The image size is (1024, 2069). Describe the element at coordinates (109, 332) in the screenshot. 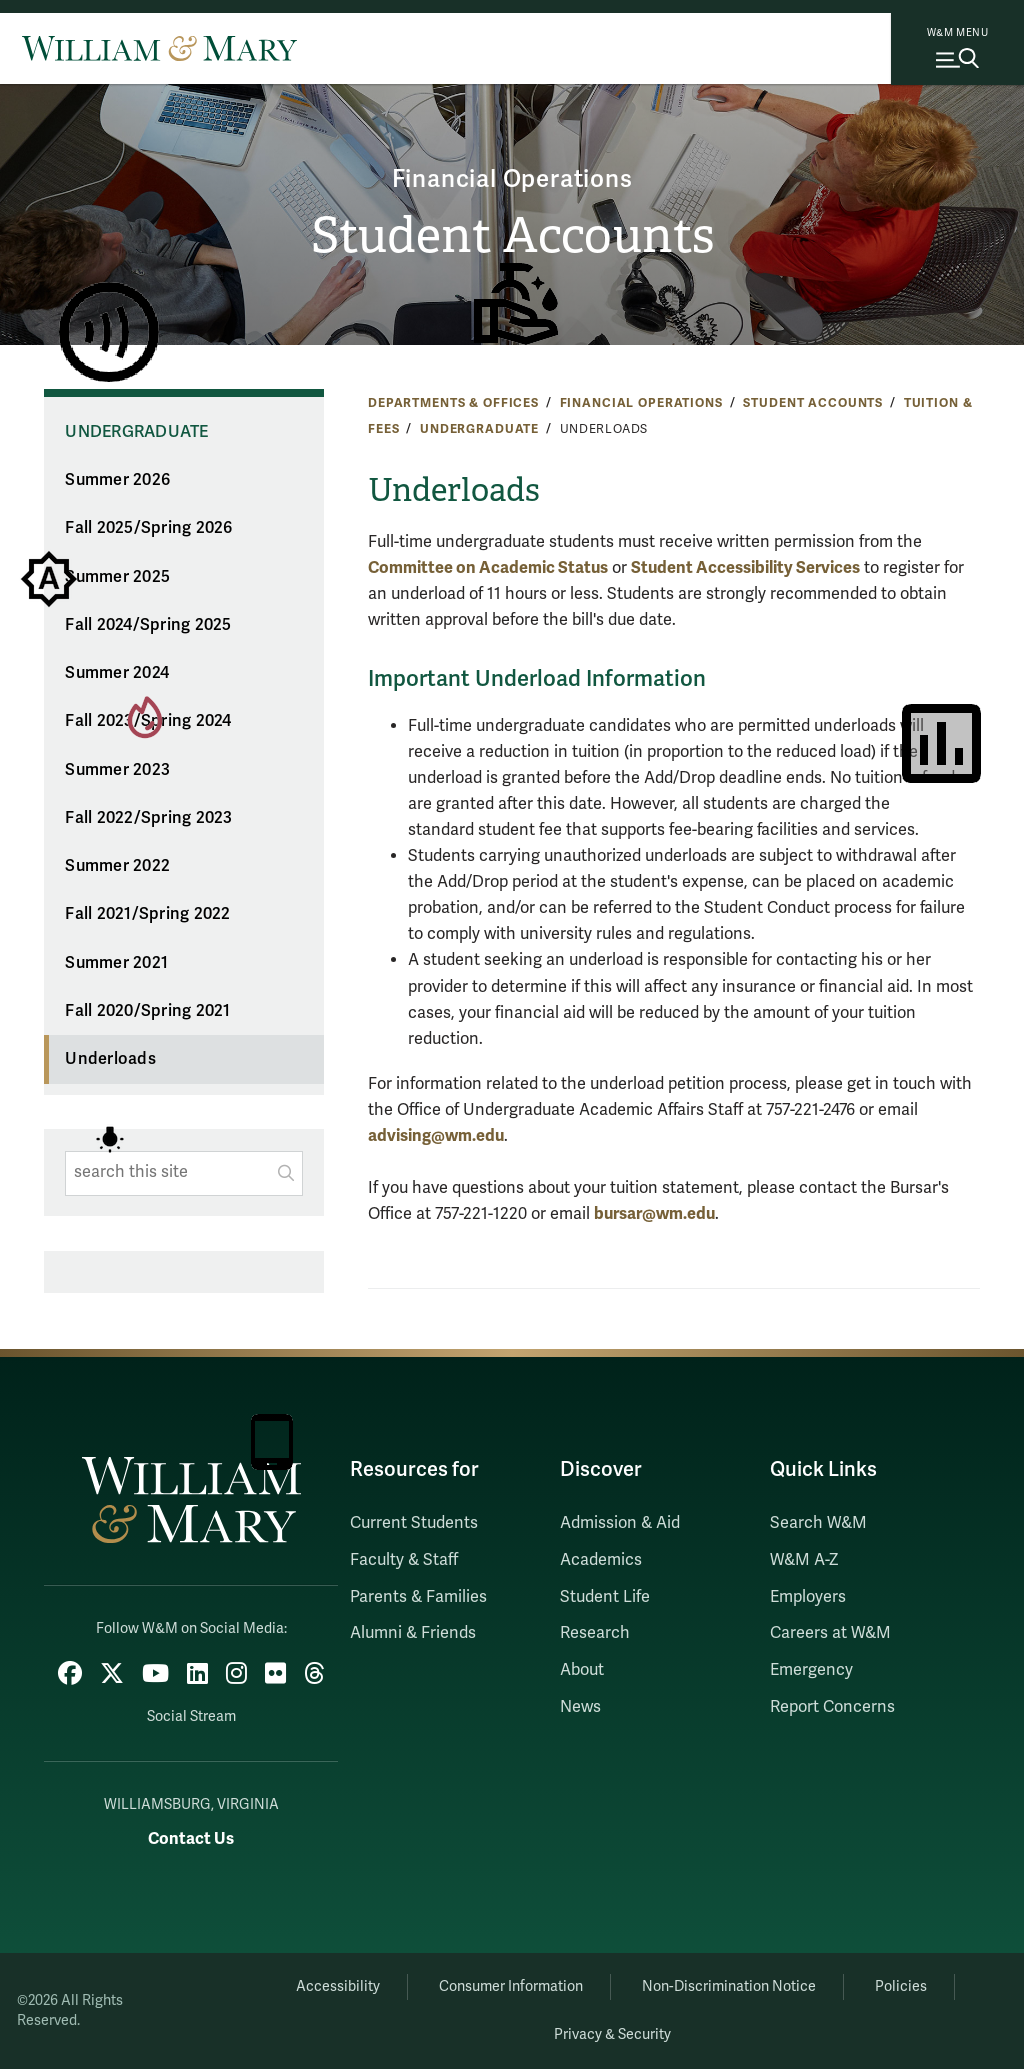

I see `tap to pay with contactless payment` at that location.